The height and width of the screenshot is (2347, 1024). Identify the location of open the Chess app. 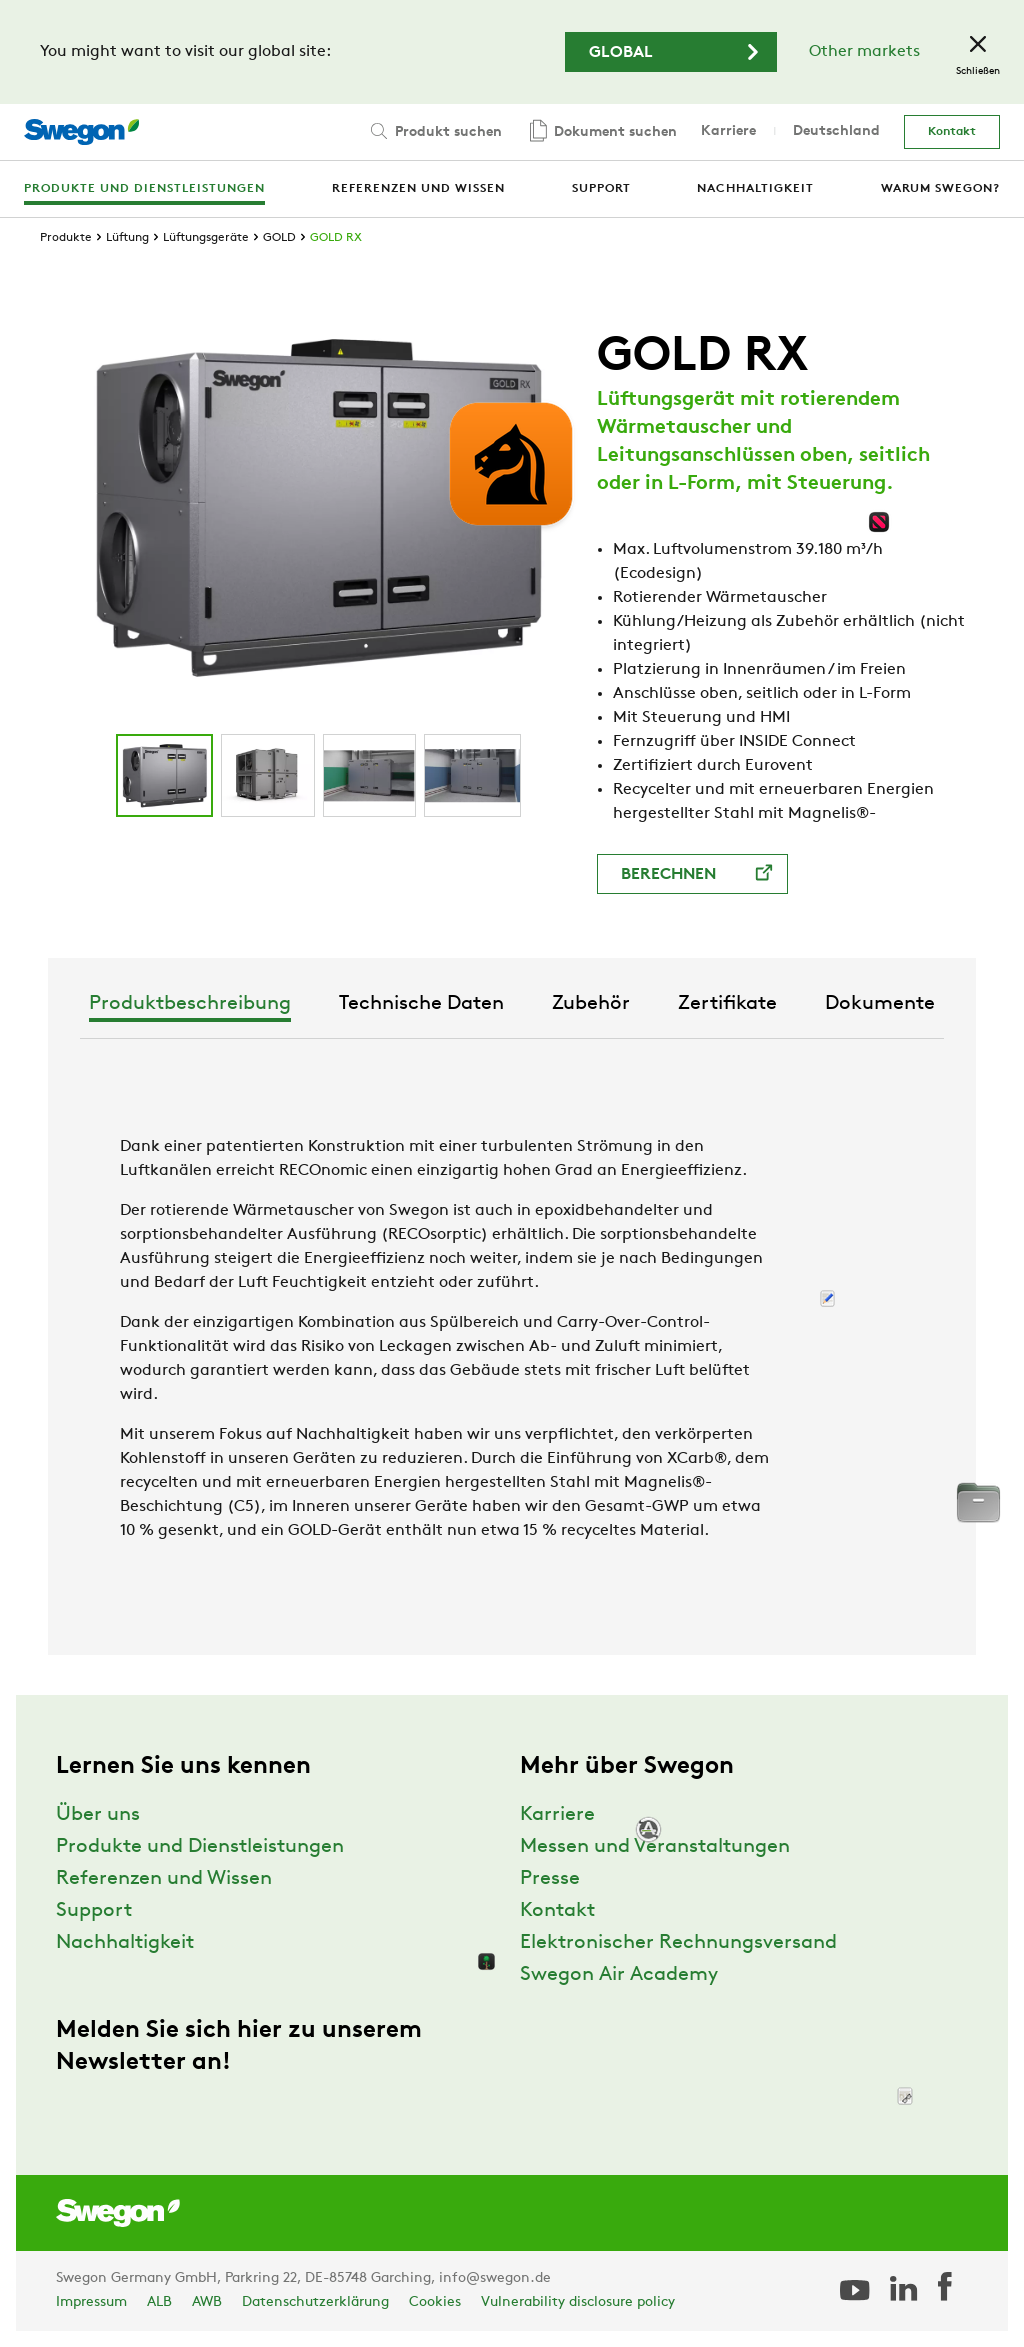
(511, 464).